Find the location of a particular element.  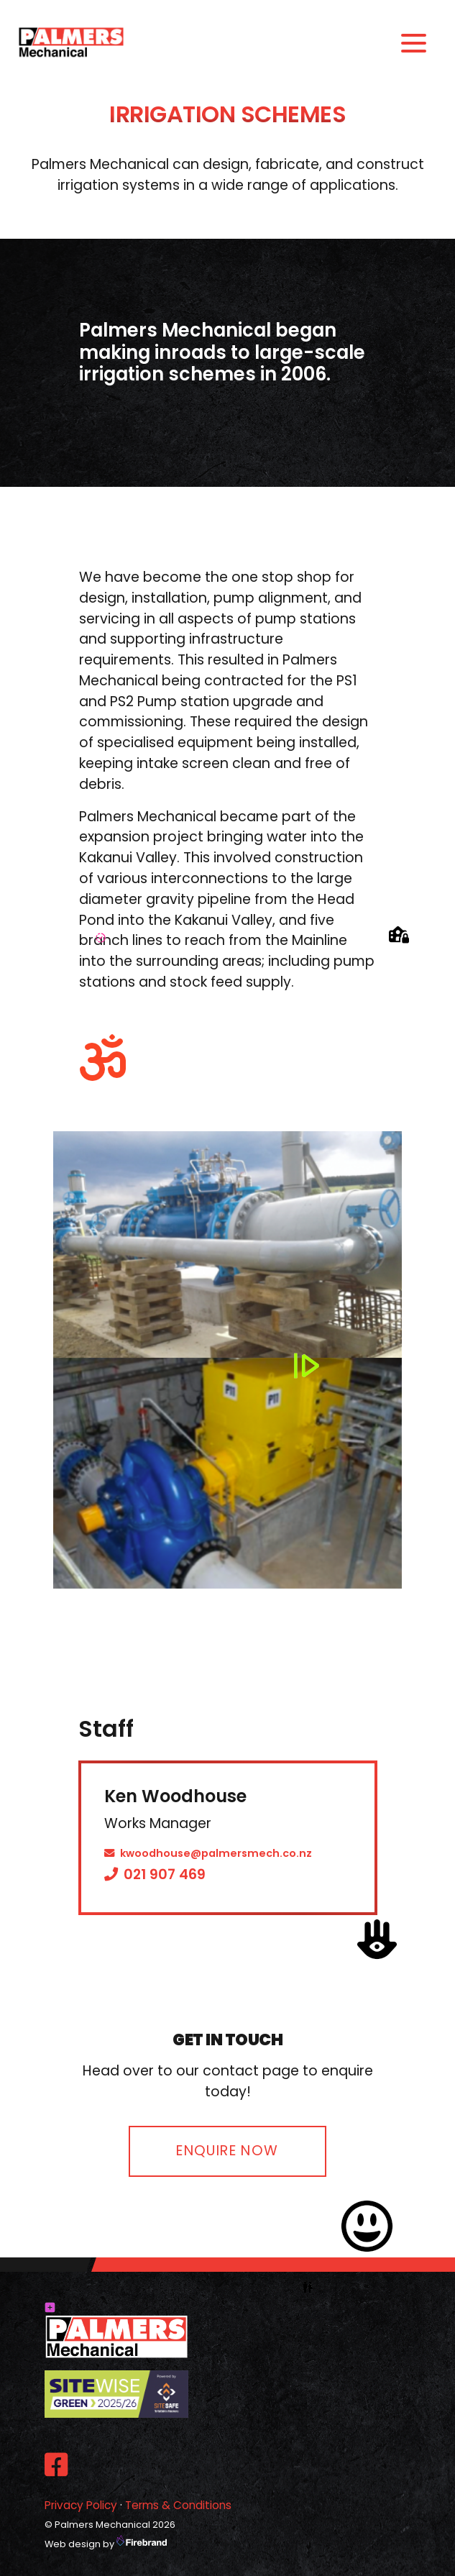

add a new item is located at coordinates (50, 2307).